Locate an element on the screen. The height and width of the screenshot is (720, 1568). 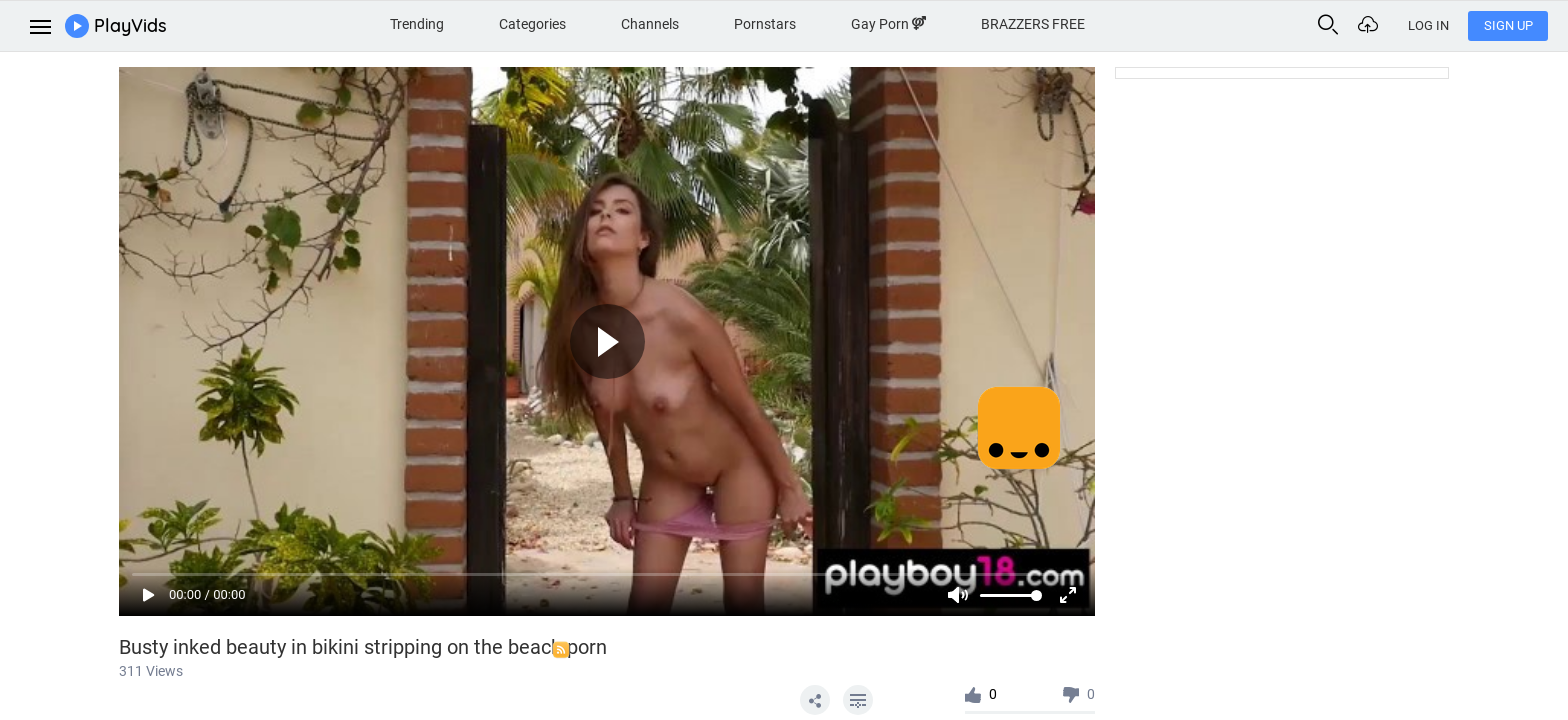
access RSS feed settings is located at coordinates (561, 650).